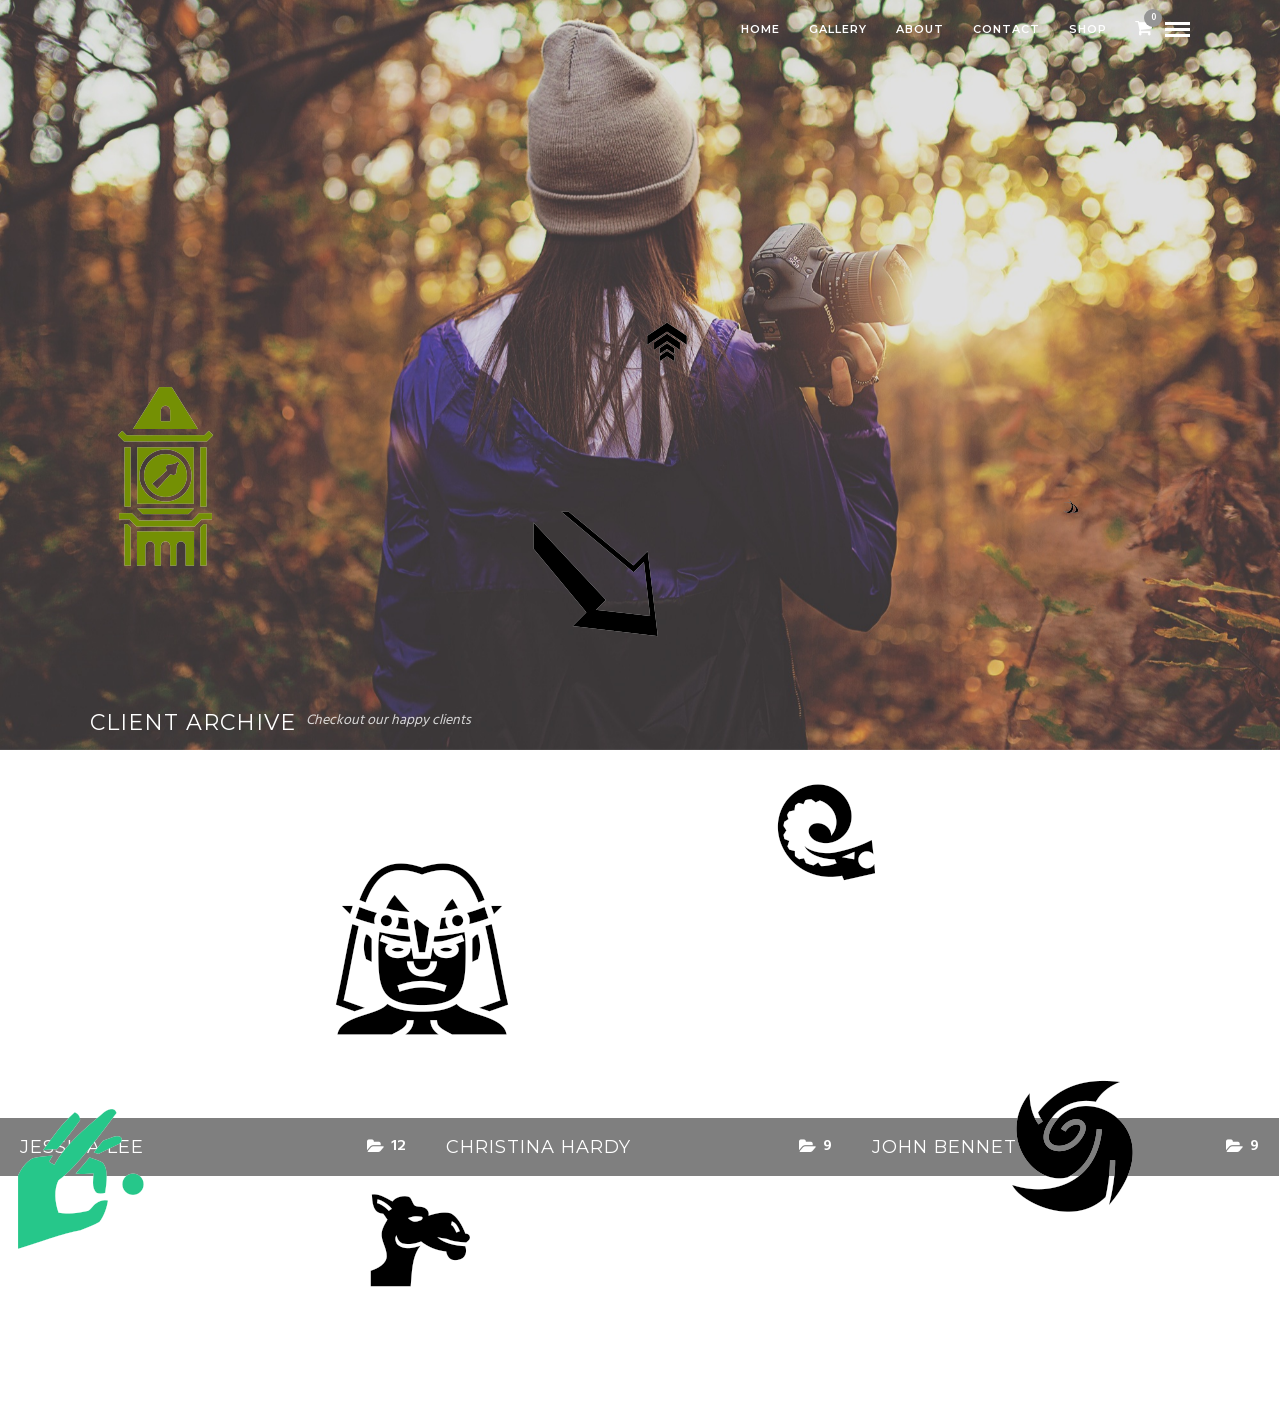 This screenshot has width=1280, height=1412. I want to click on represents a shell or spiral-themed game item, so click(1073, 1146).